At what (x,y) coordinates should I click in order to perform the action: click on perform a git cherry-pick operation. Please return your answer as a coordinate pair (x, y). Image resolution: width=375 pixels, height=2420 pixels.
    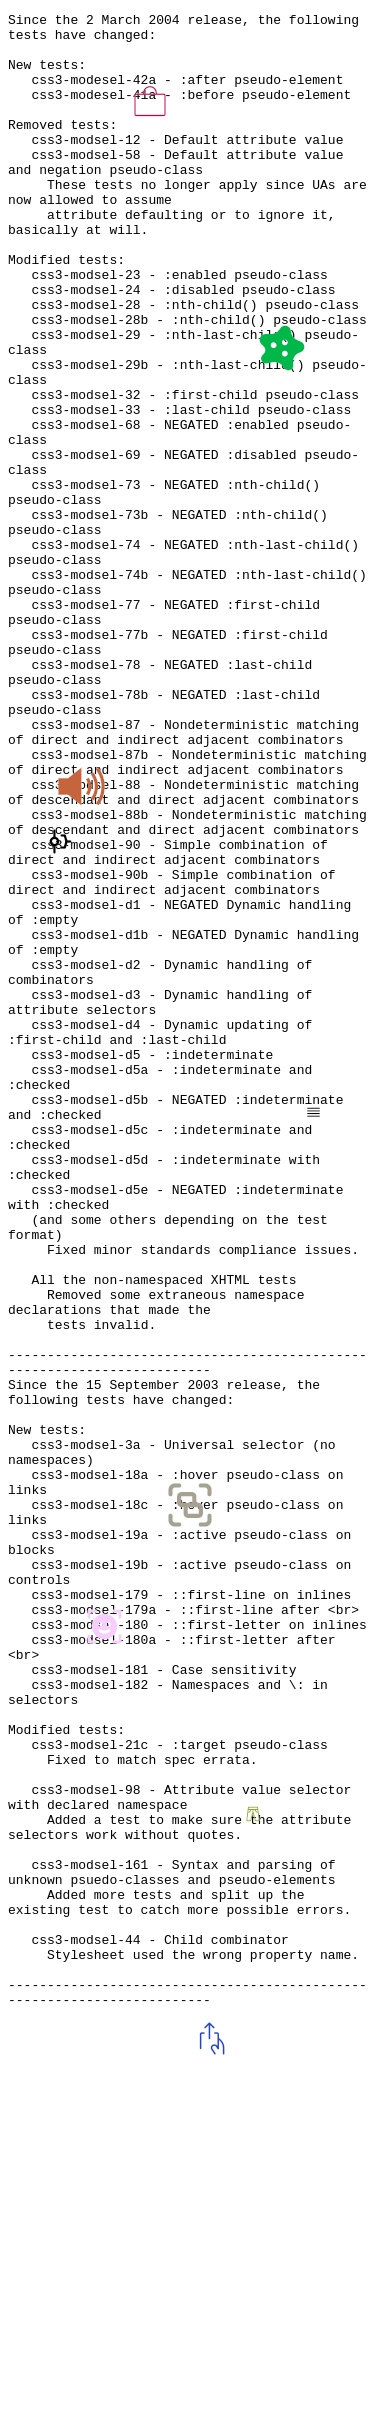
    Looking at the image, I should click on (60, 841).